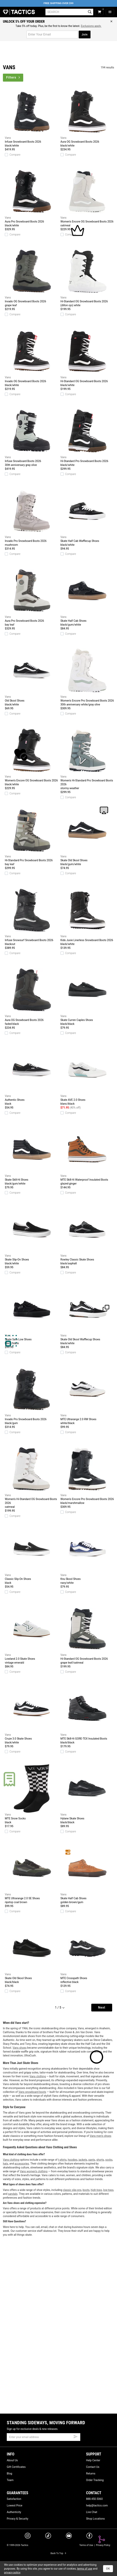 This screenshot has height=2576, width=117. Describe the element at coordinates (97, 2057) in the screenshot. I see `unselected option in a radio button group` at that location.